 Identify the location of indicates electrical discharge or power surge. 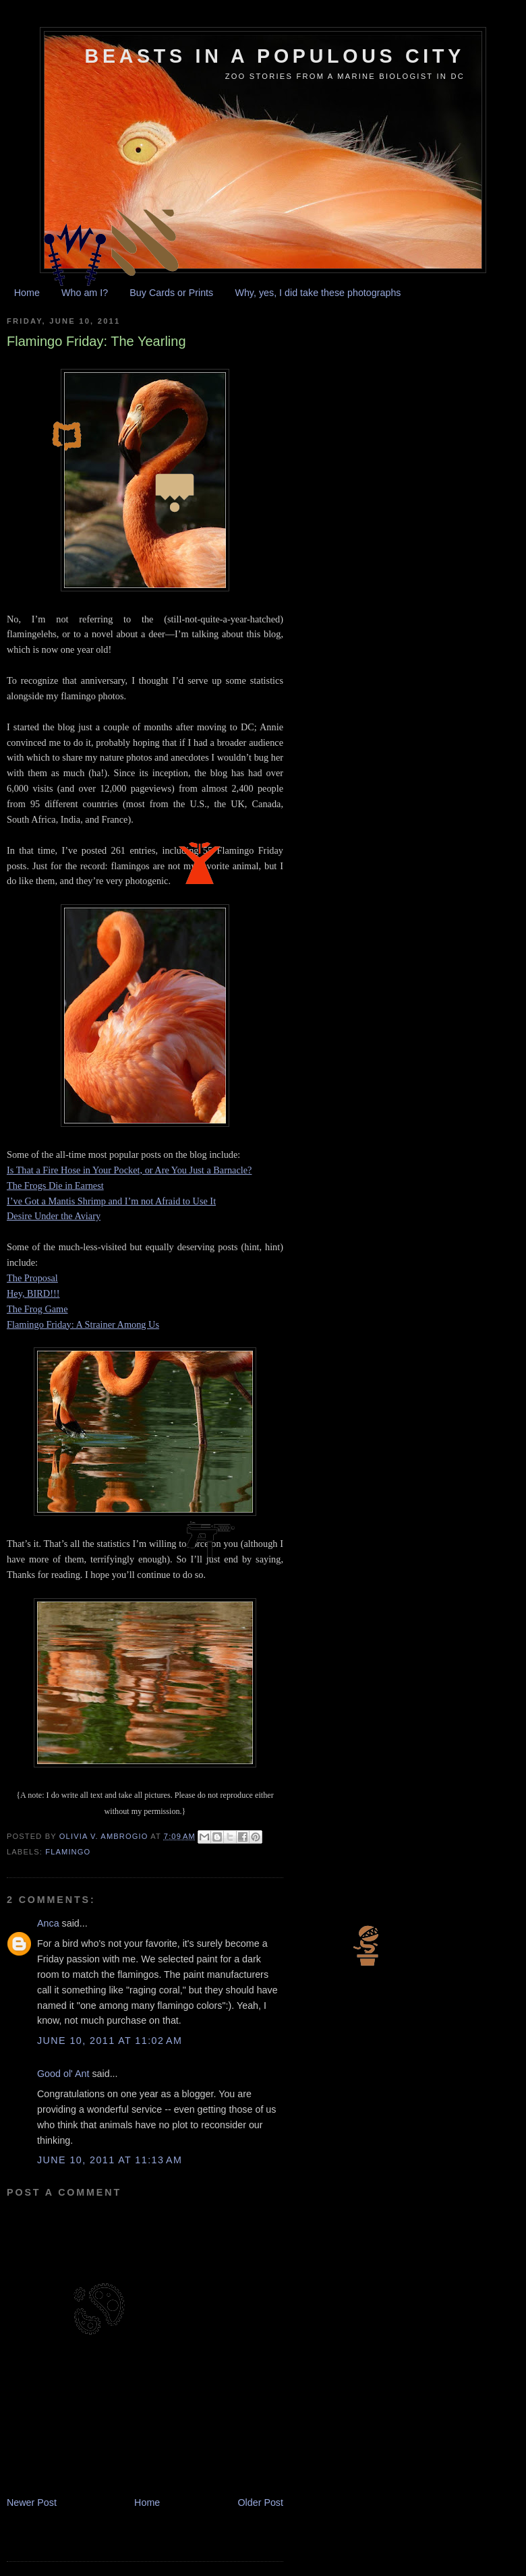
(75, 254).